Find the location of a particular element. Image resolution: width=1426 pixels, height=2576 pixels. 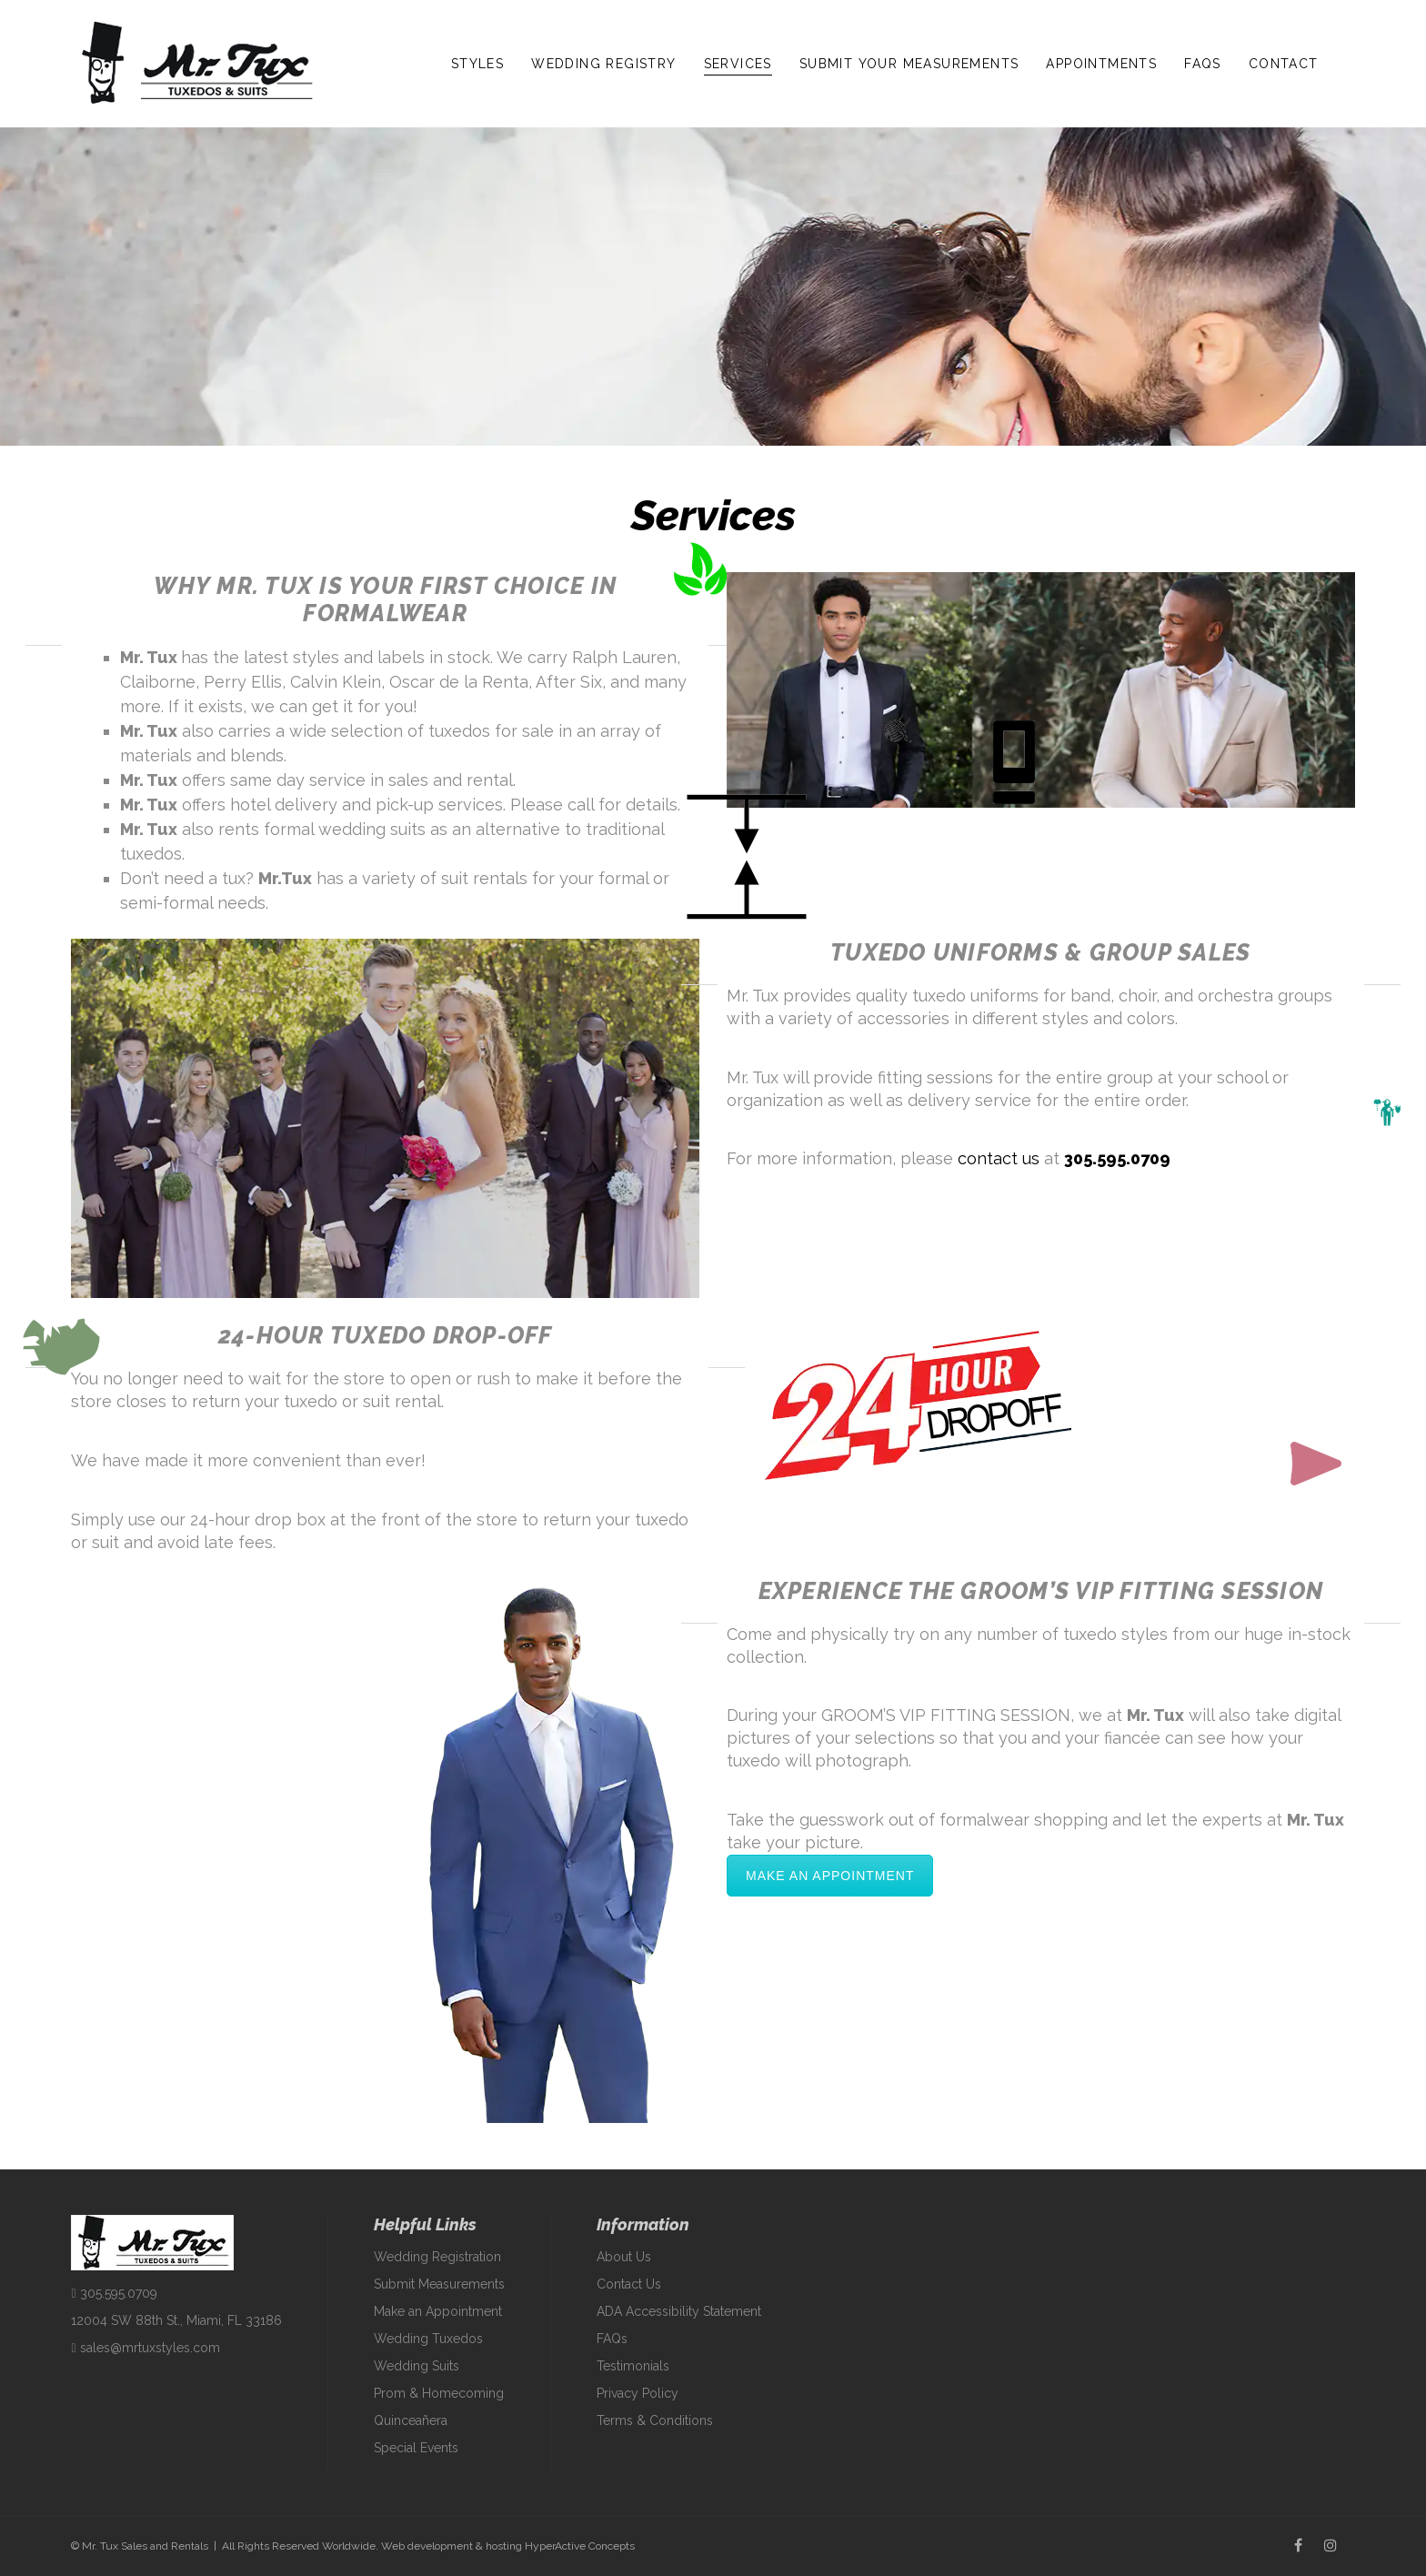

join a game or session is located at coordinates (747, 857).